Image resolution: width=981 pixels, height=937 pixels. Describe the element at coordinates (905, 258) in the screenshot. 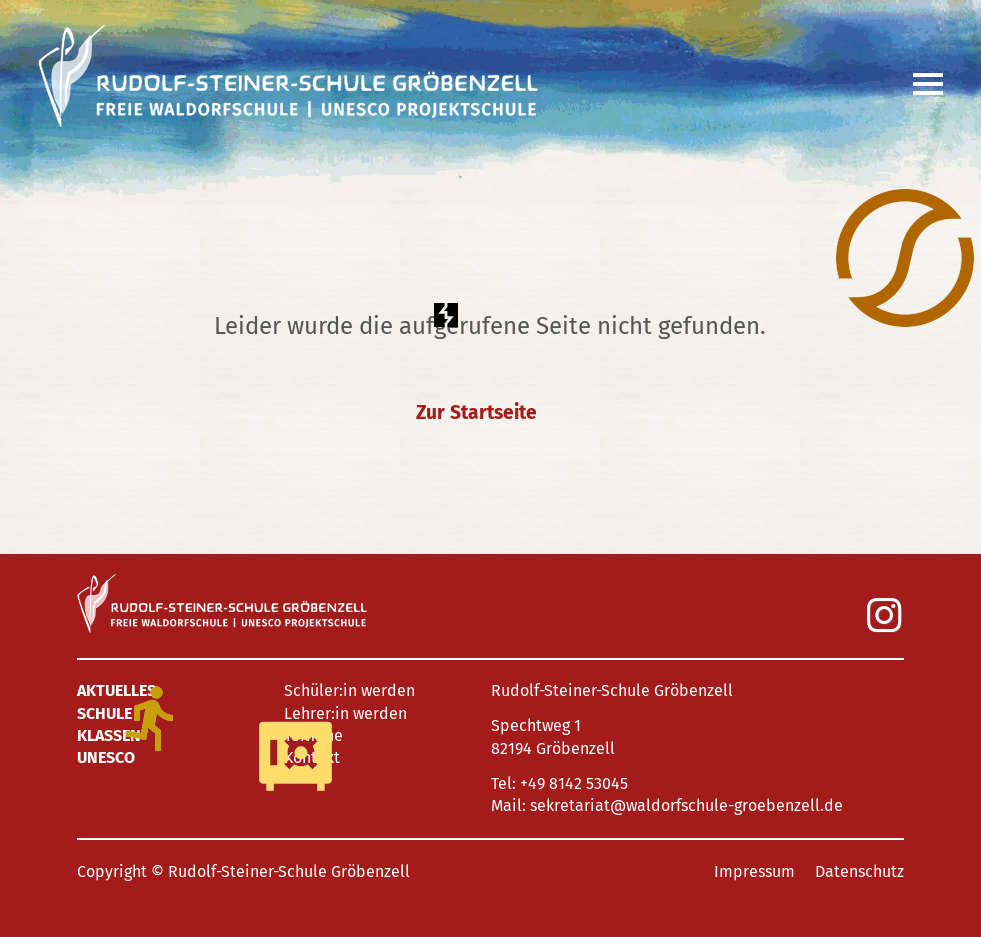

I see `open the OneStream app` at that location.